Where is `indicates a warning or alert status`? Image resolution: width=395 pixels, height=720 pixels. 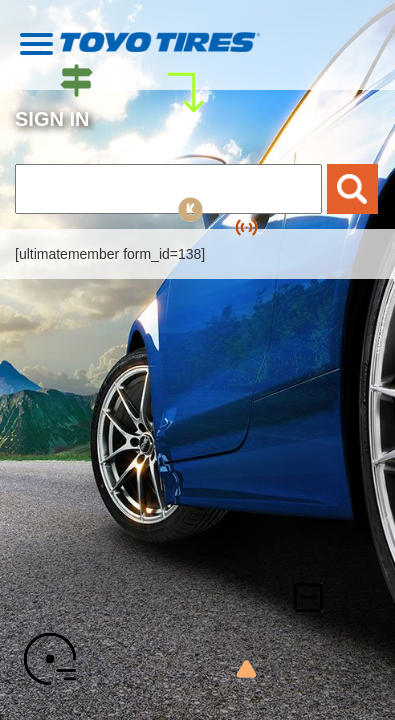 indicates a warning or alert status is located at coordinates (246, 669).